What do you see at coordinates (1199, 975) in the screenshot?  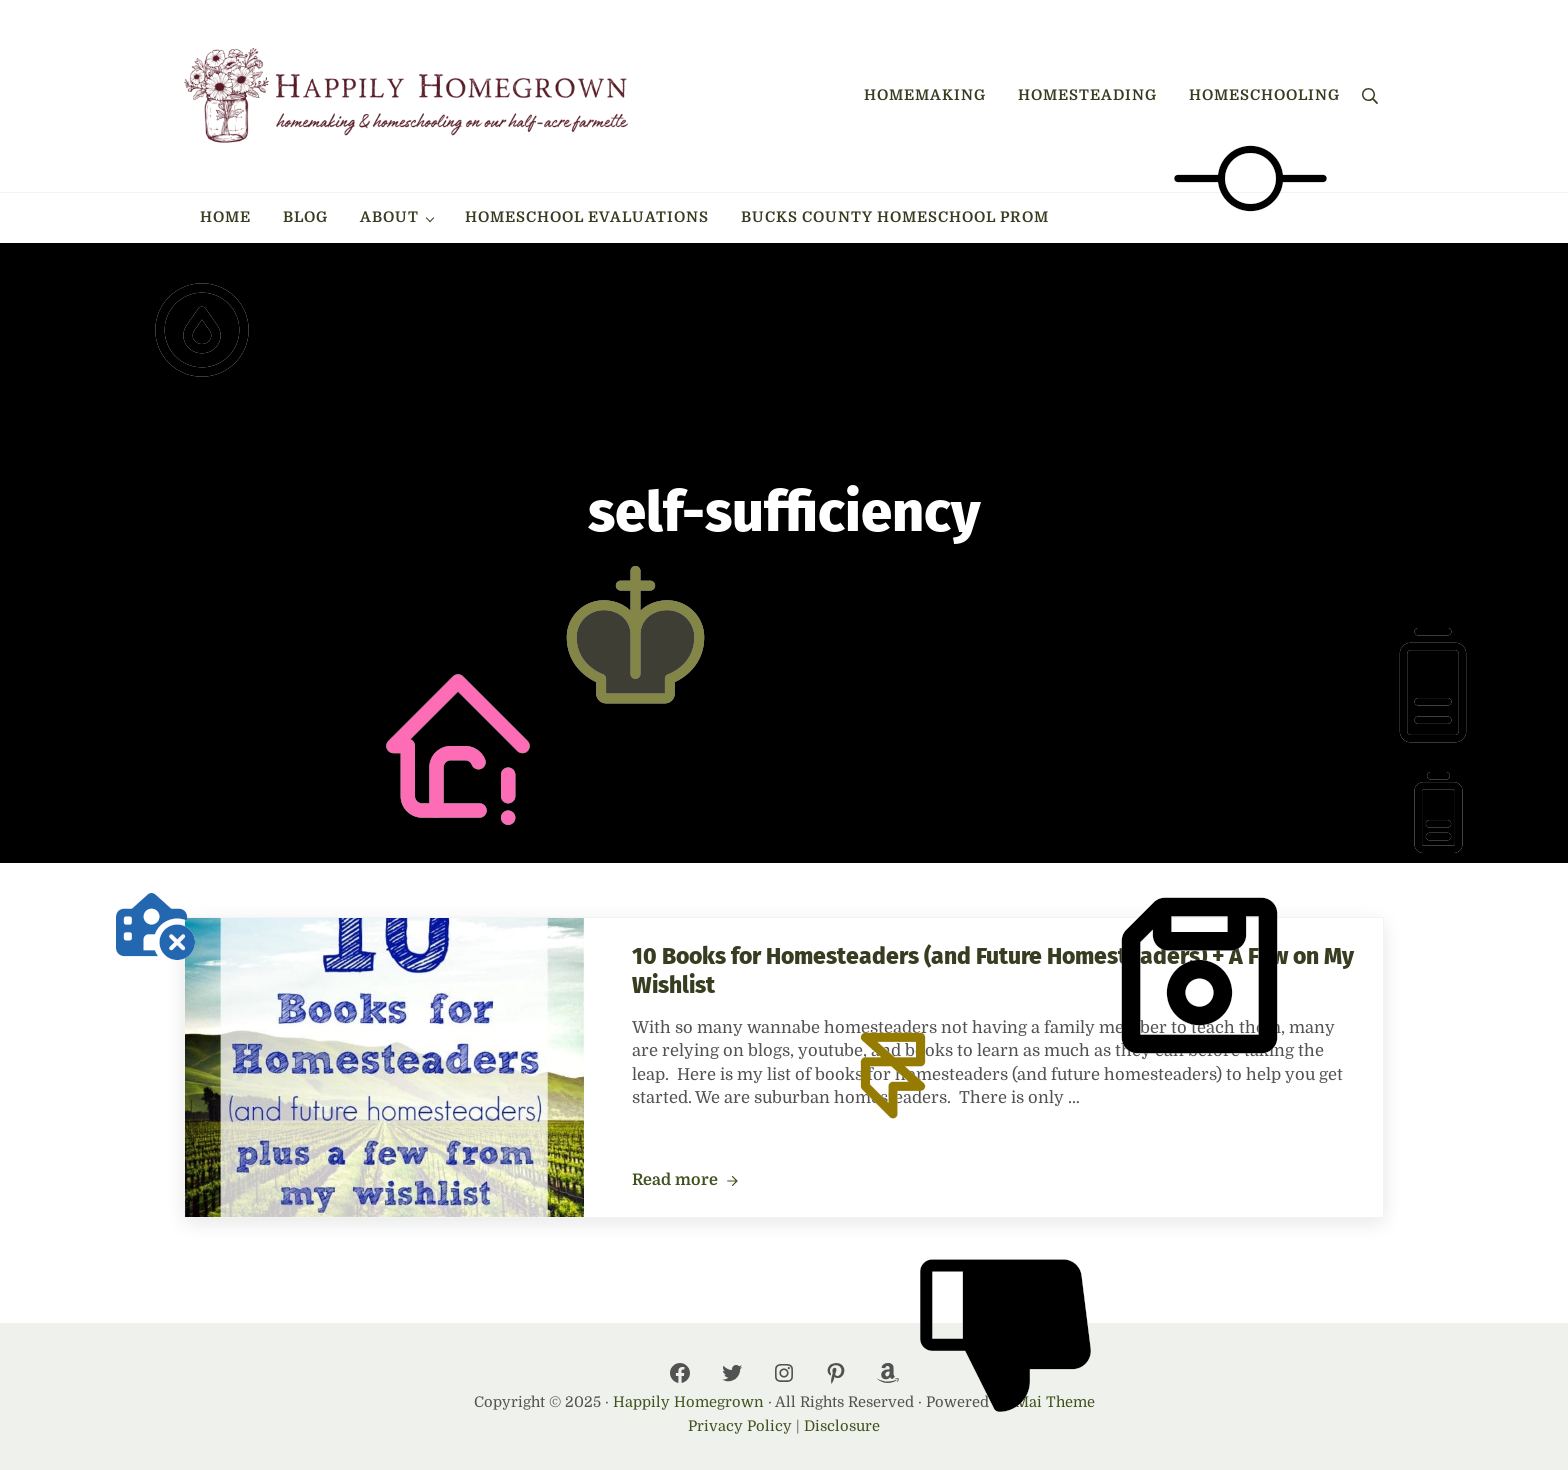 I see `save current file or document` at bounding box center [1199, 975].